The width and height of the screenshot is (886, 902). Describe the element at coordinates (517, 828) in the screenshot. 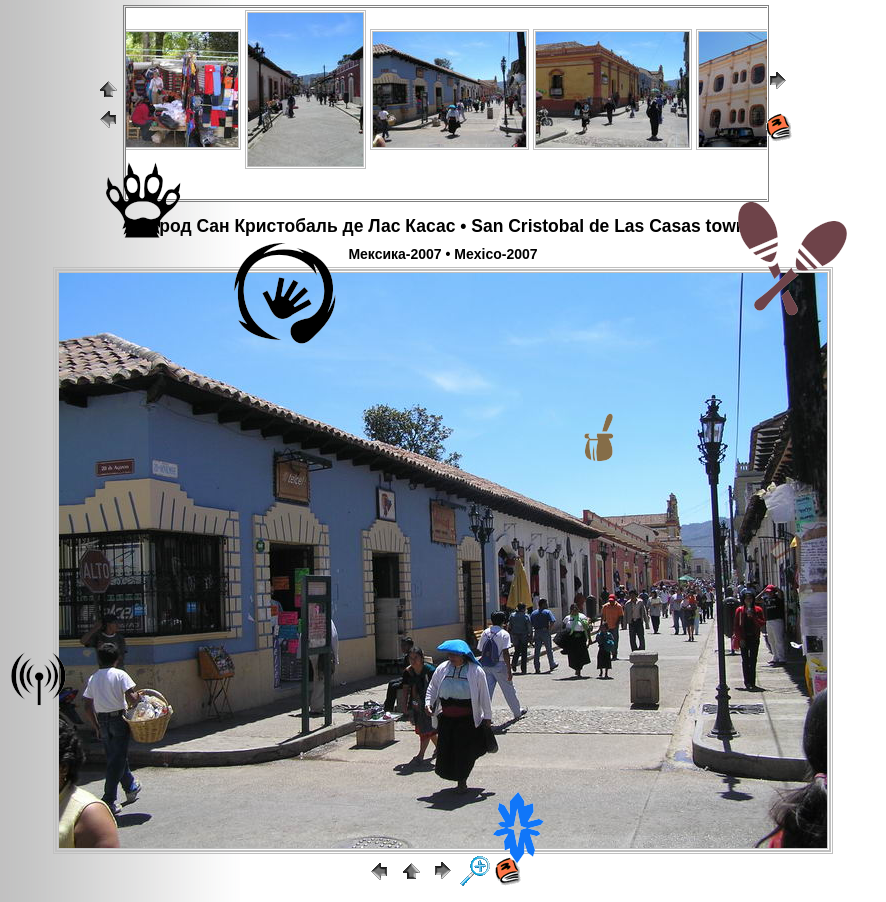

I see `collect or view crystals/gems in inventory` at that location.